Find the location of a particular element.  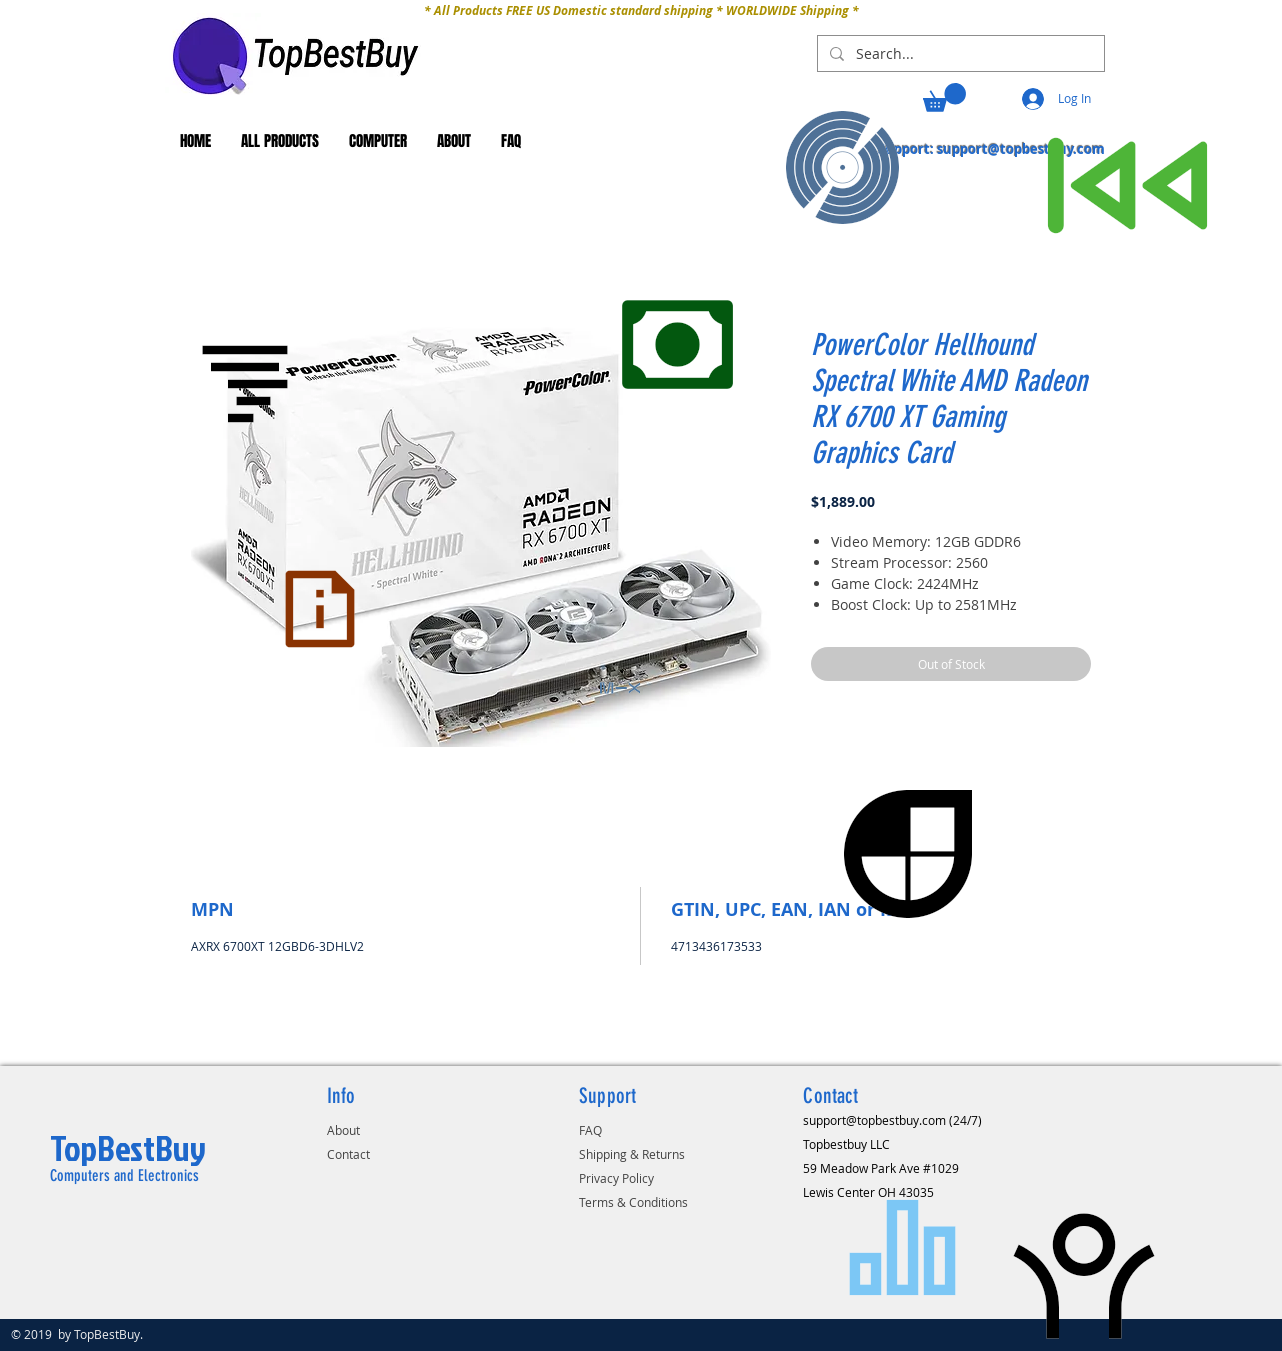

skip to the beginning of the track is located at coordinates (1127, 185).